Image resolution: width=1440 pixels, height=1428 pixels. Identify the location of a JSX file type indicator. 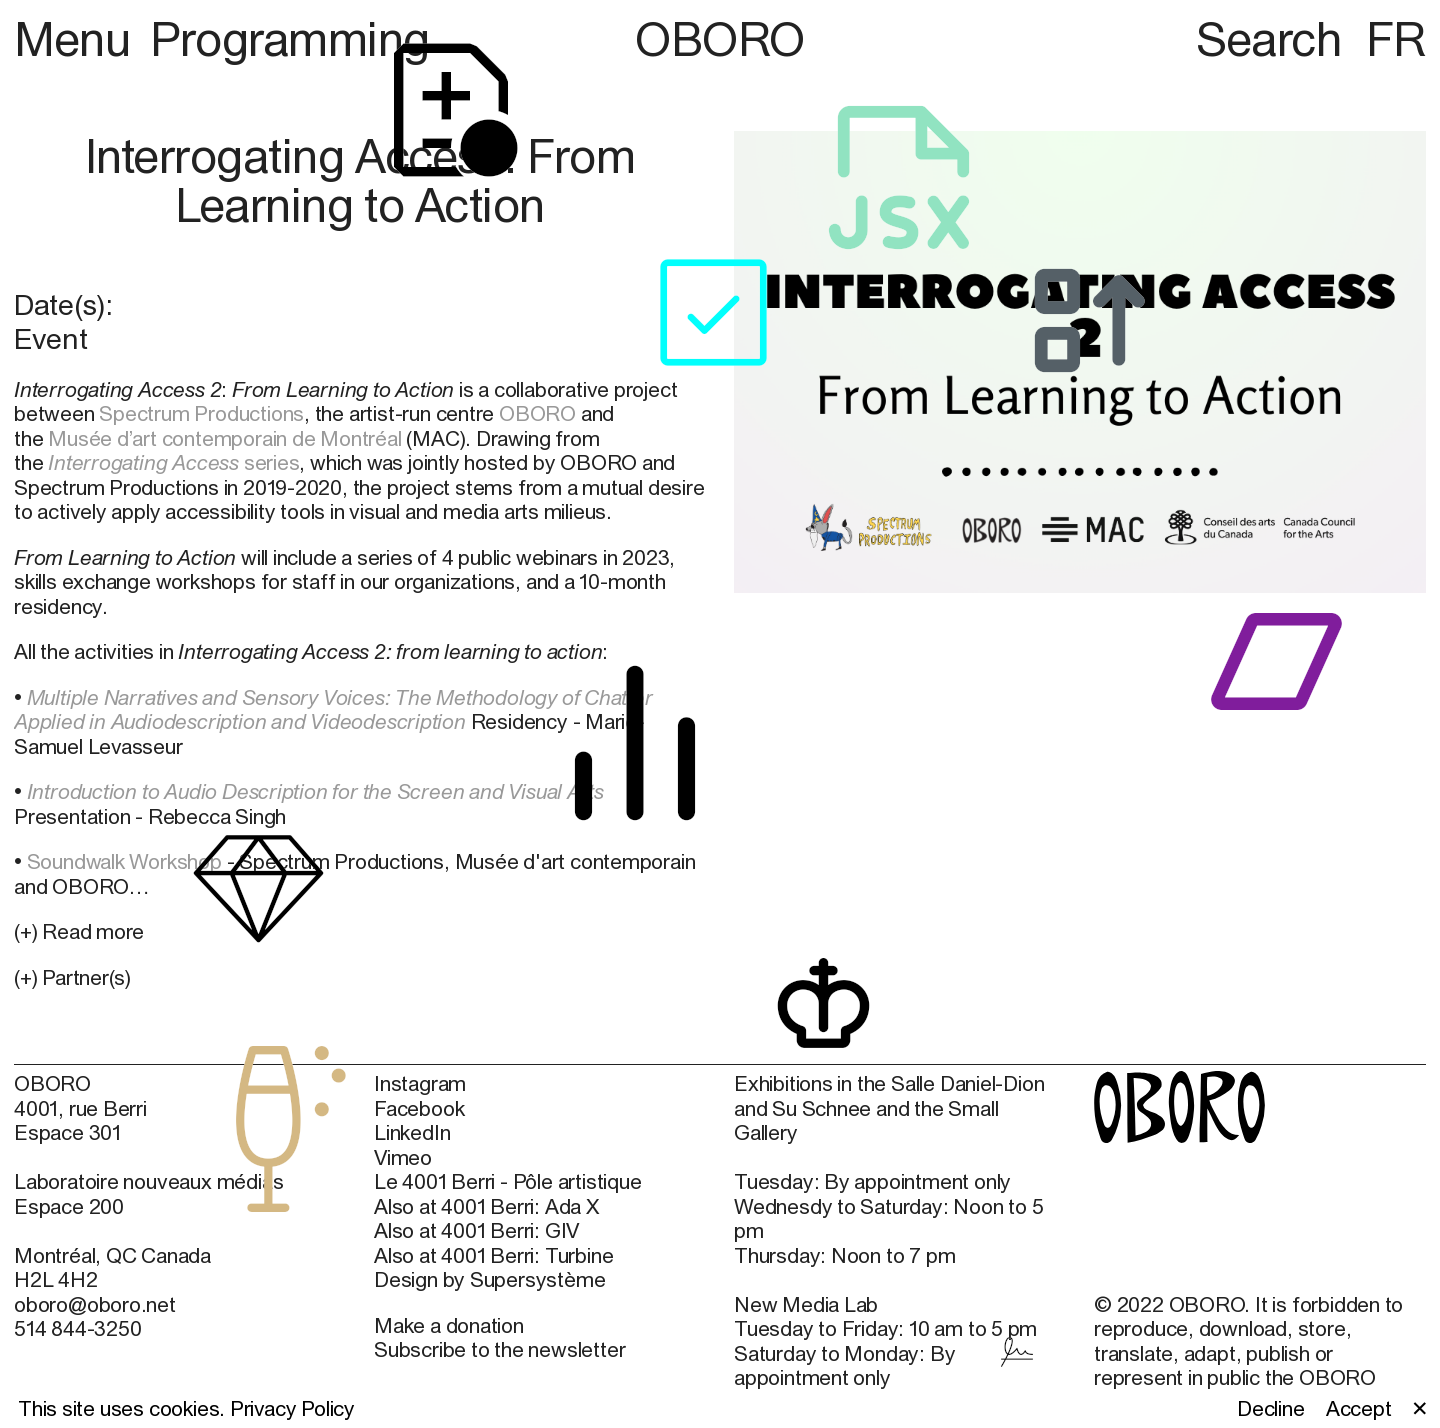
(903, 183).